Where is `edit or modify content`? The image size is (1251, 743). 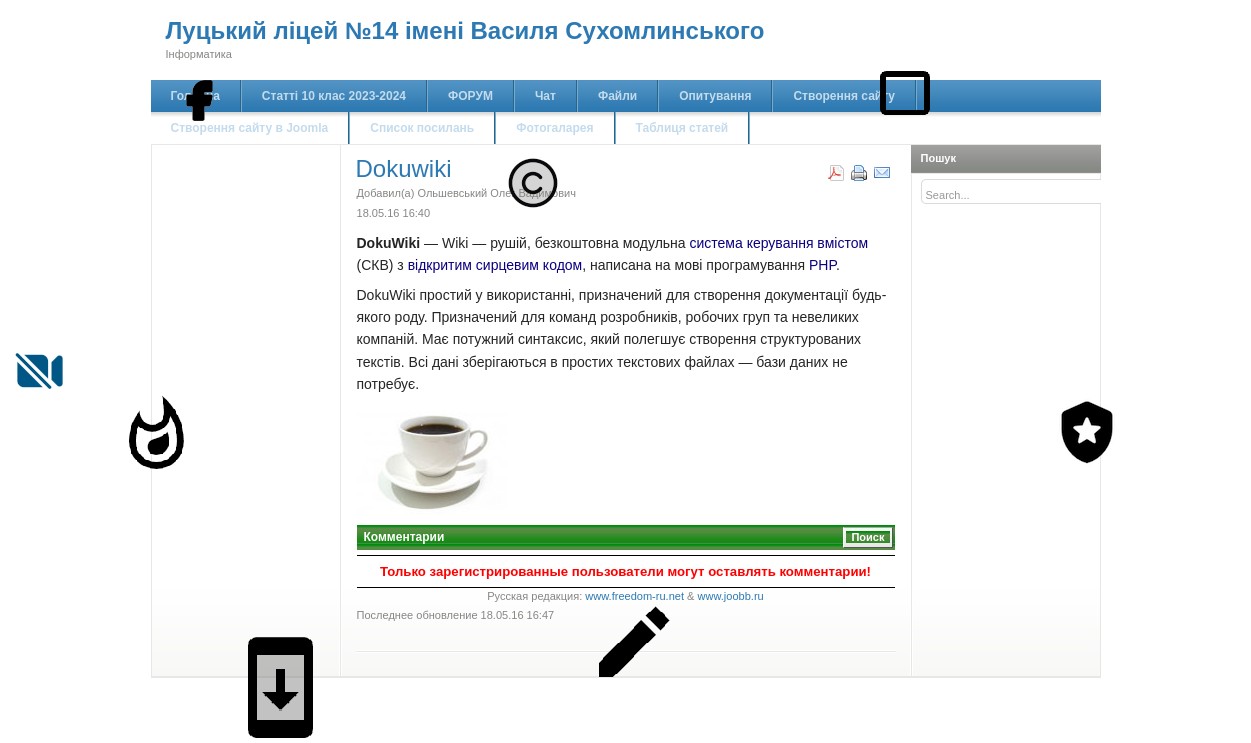 edit or modify content is located at coordinates (633, 642).